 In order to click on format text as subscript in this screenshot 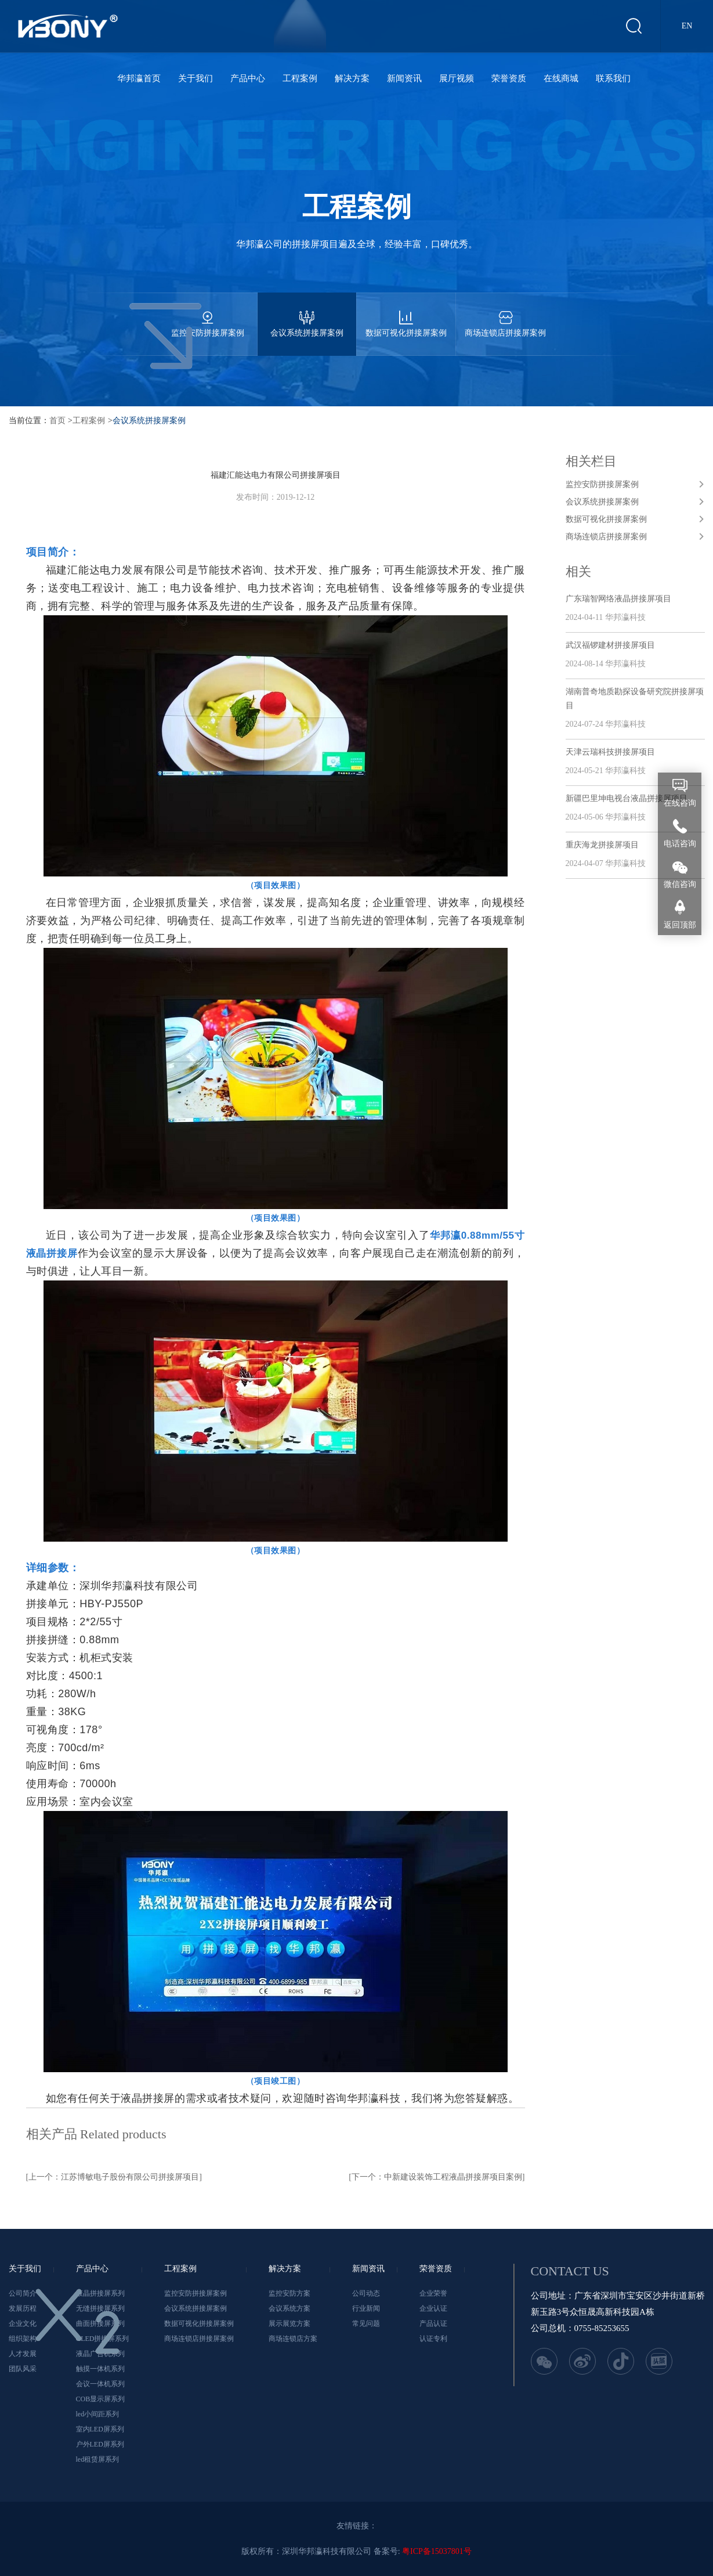, I will do `click(73, 2319)`.